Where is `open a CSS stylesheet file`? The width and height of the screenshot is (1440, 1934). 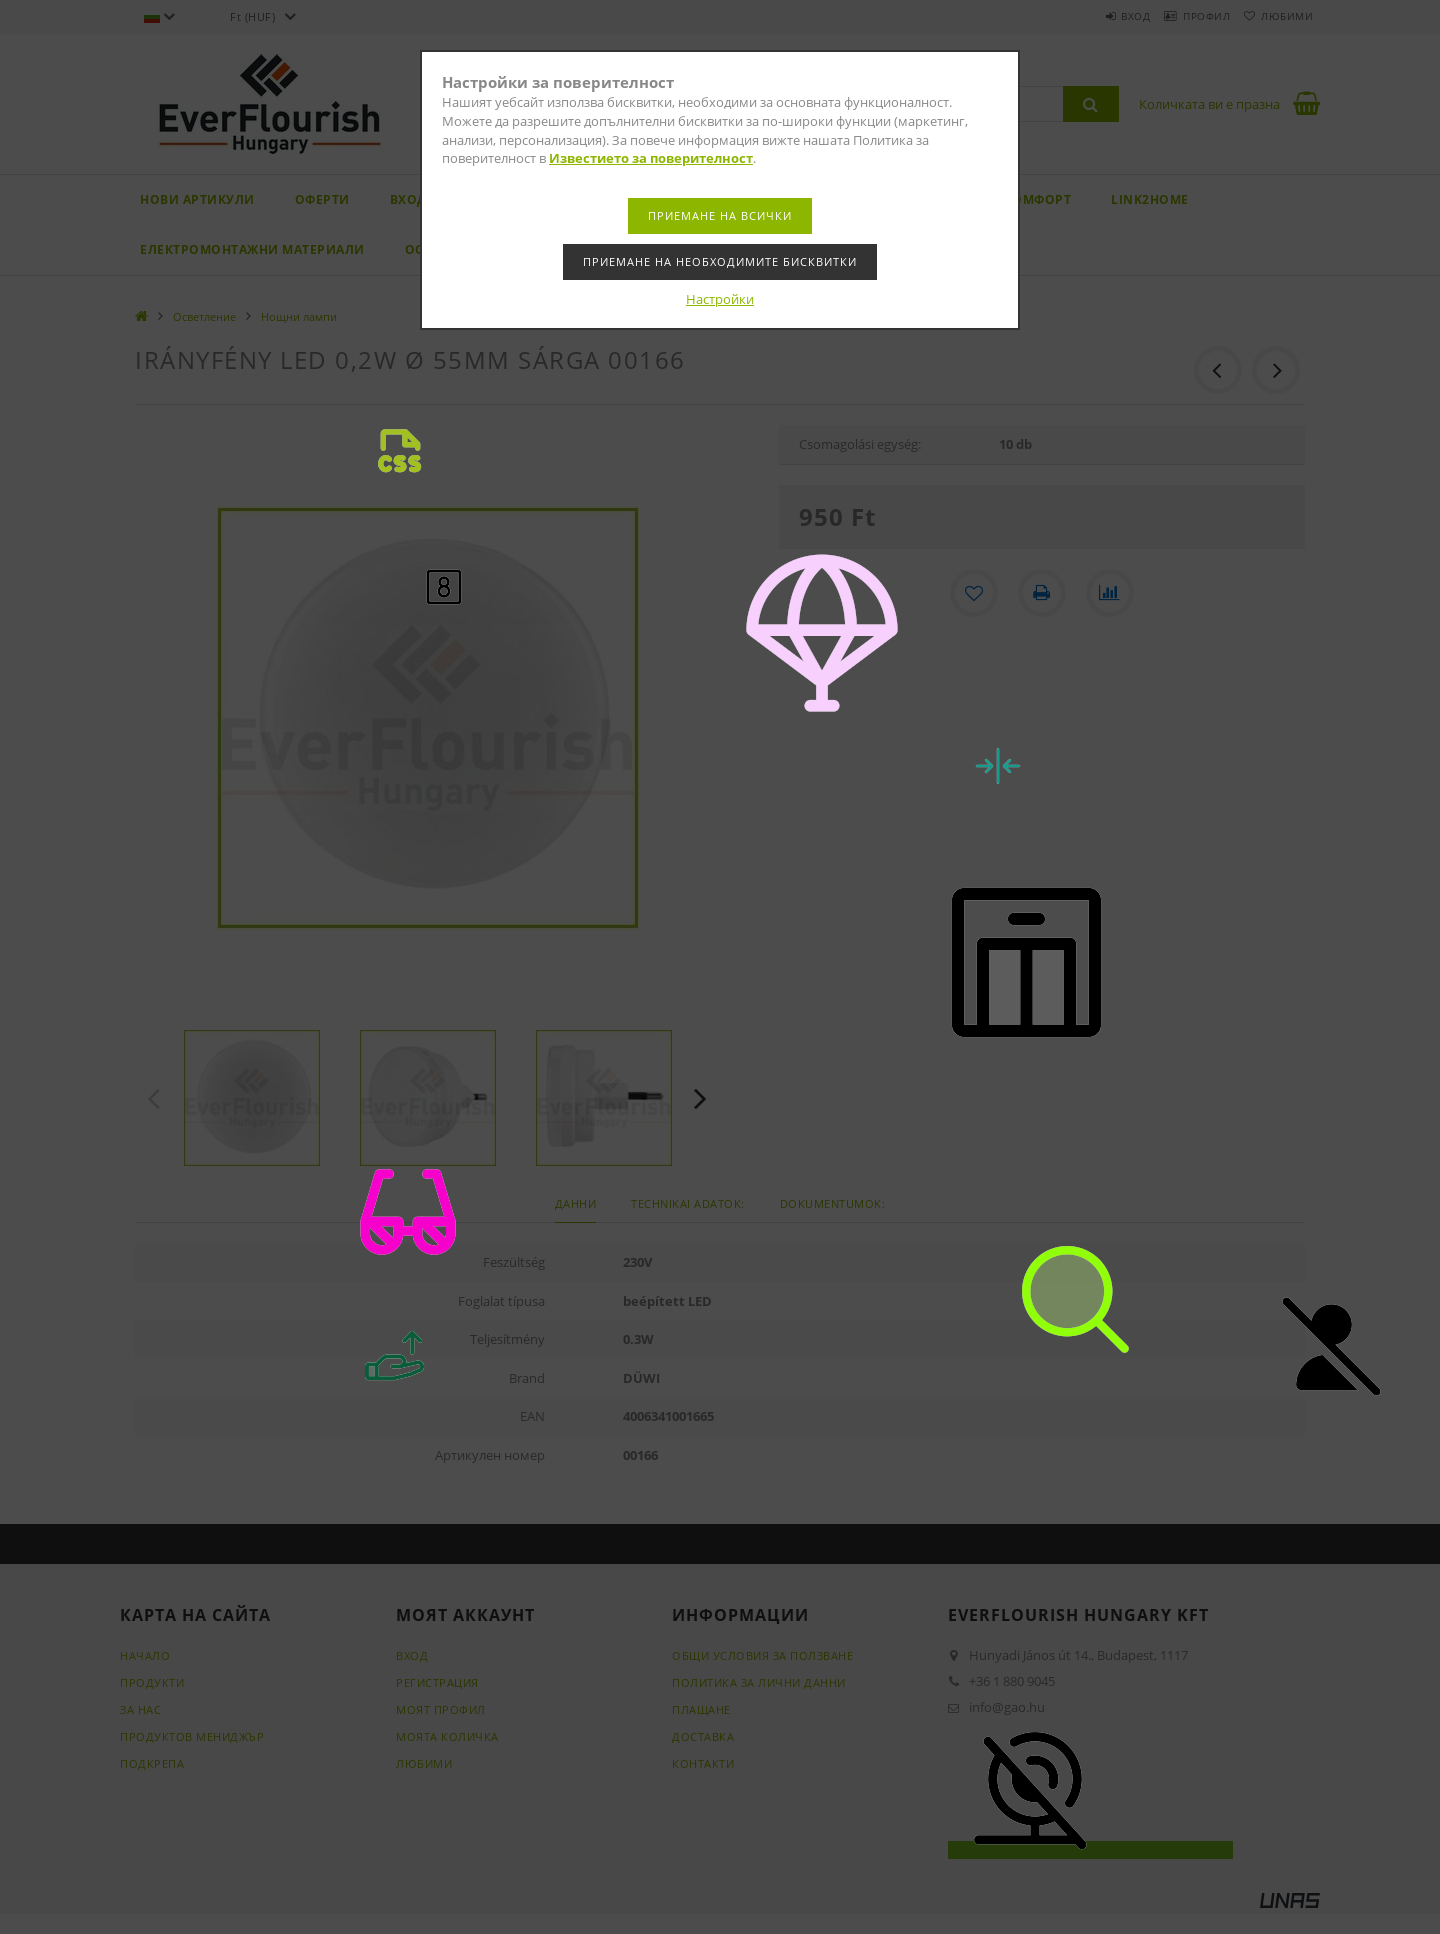 open a CSS stylesheet file is located at coordinates (400, 452).